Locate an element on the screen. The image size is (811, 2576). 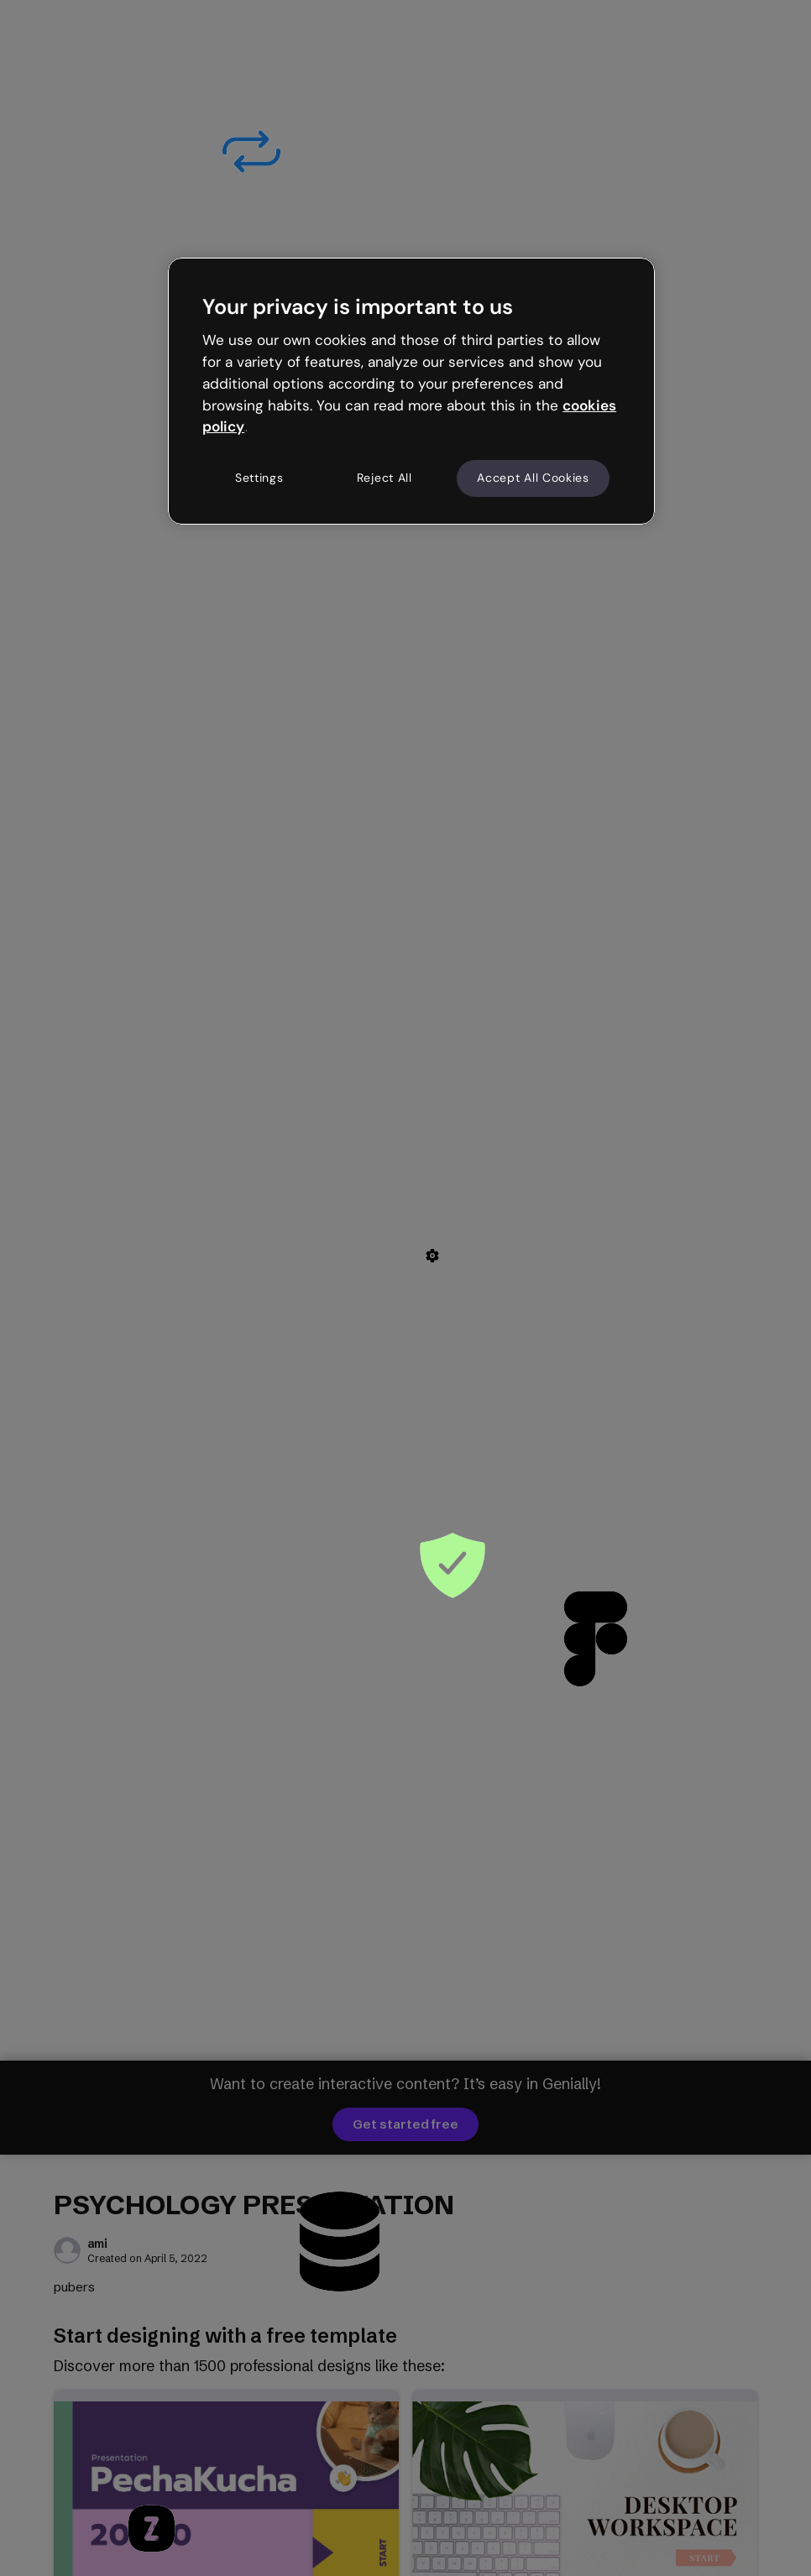
access server settings or configuration is located at coordinates (339, 2241).